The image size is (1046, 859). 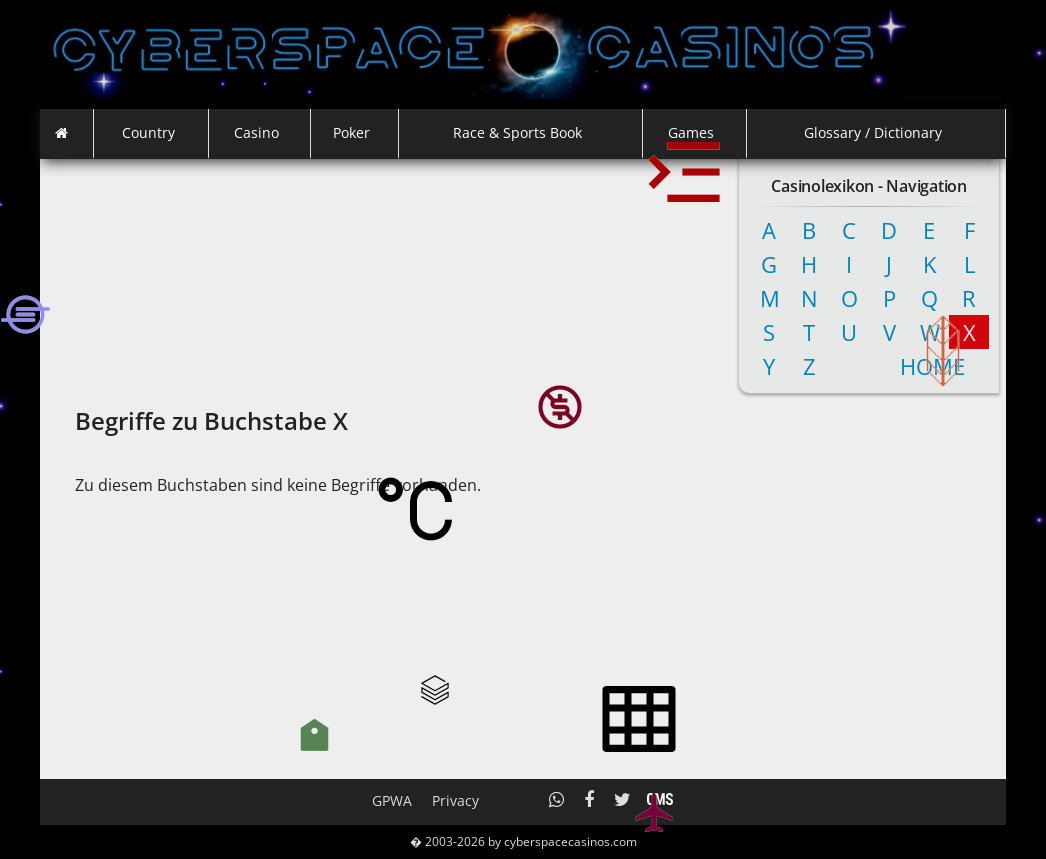 I want to click on open Databricks platform, so click(x=435, y=690).